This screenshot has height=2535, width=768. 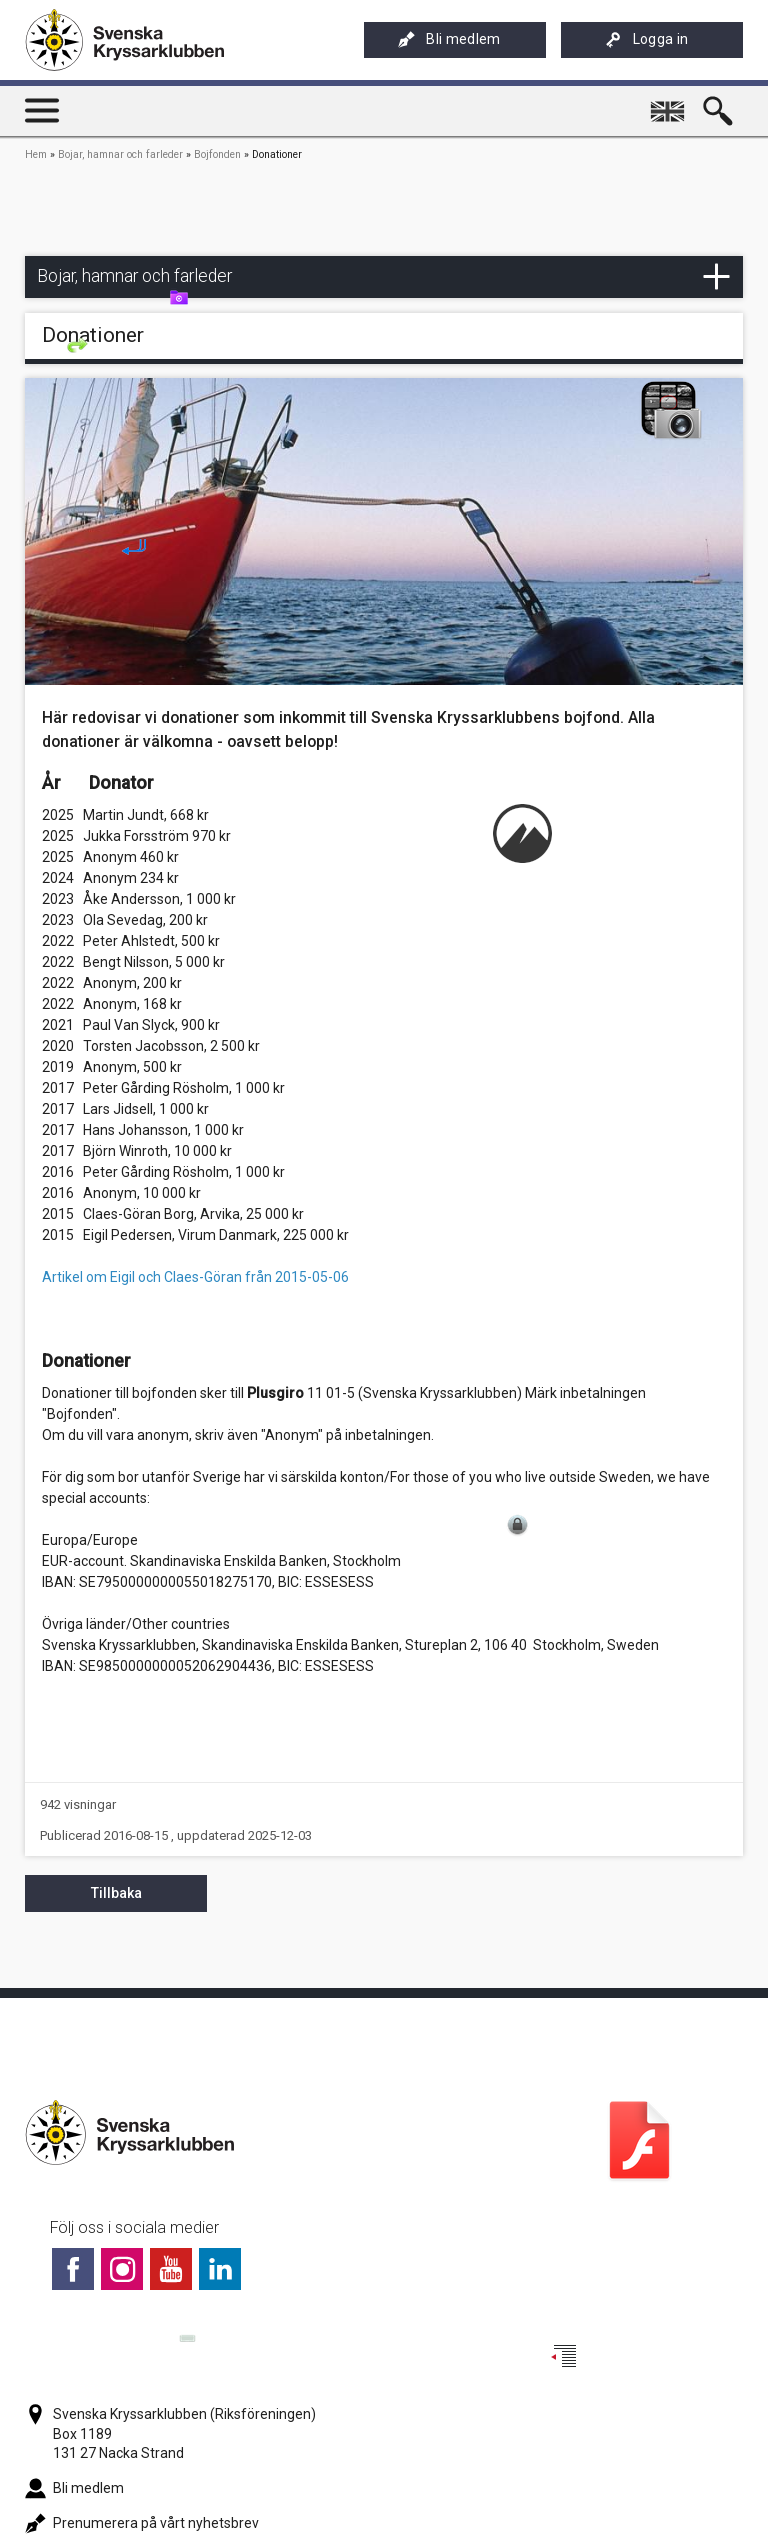 What do you see at coordinates (187, 2338) in the screenshot?
I see `keyboard connected and ready` at bounding box center [187, 2338].